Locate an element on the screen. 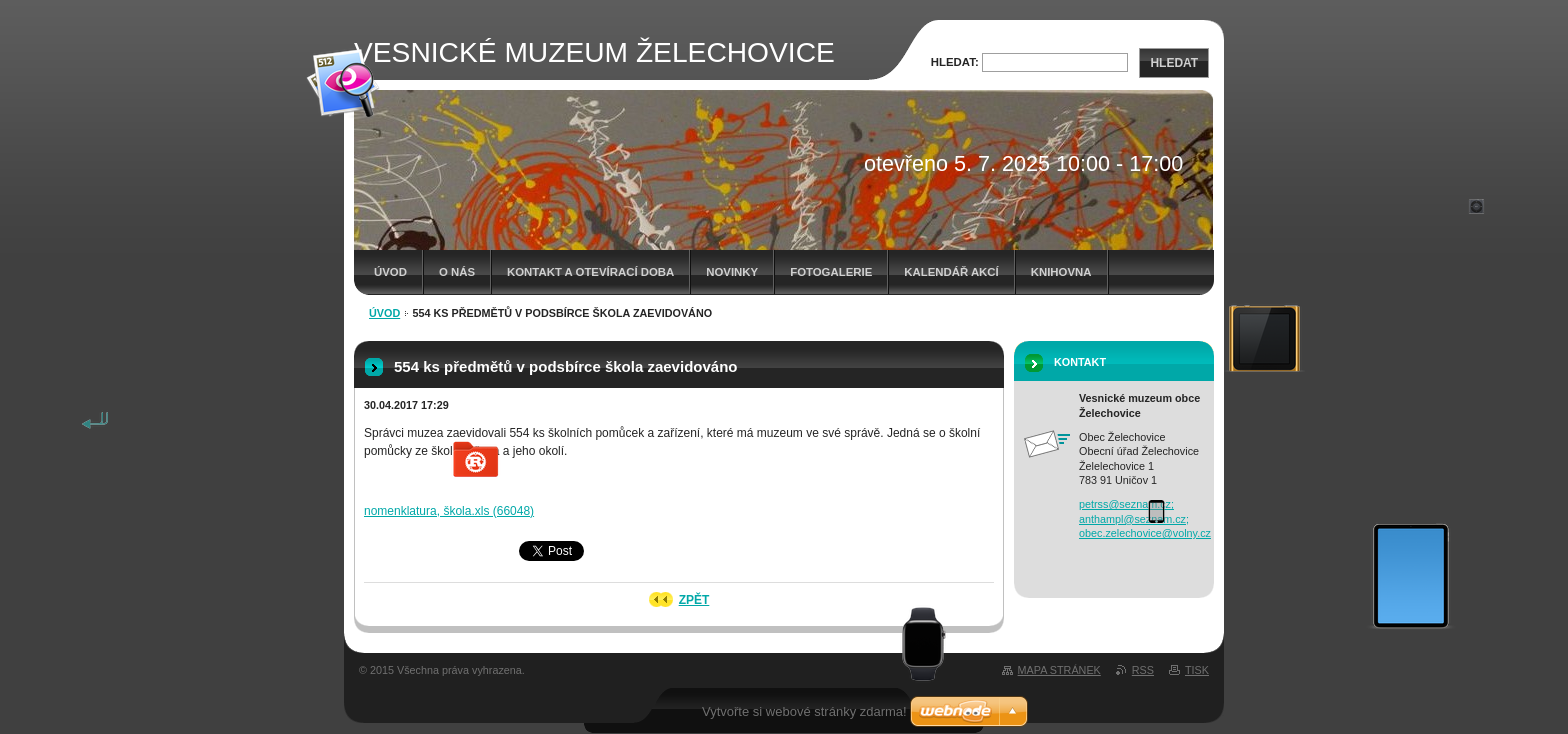 This screenshot has height=734, width=1568. access ipod shuffle device settings is located at coordinates (1476, 206).